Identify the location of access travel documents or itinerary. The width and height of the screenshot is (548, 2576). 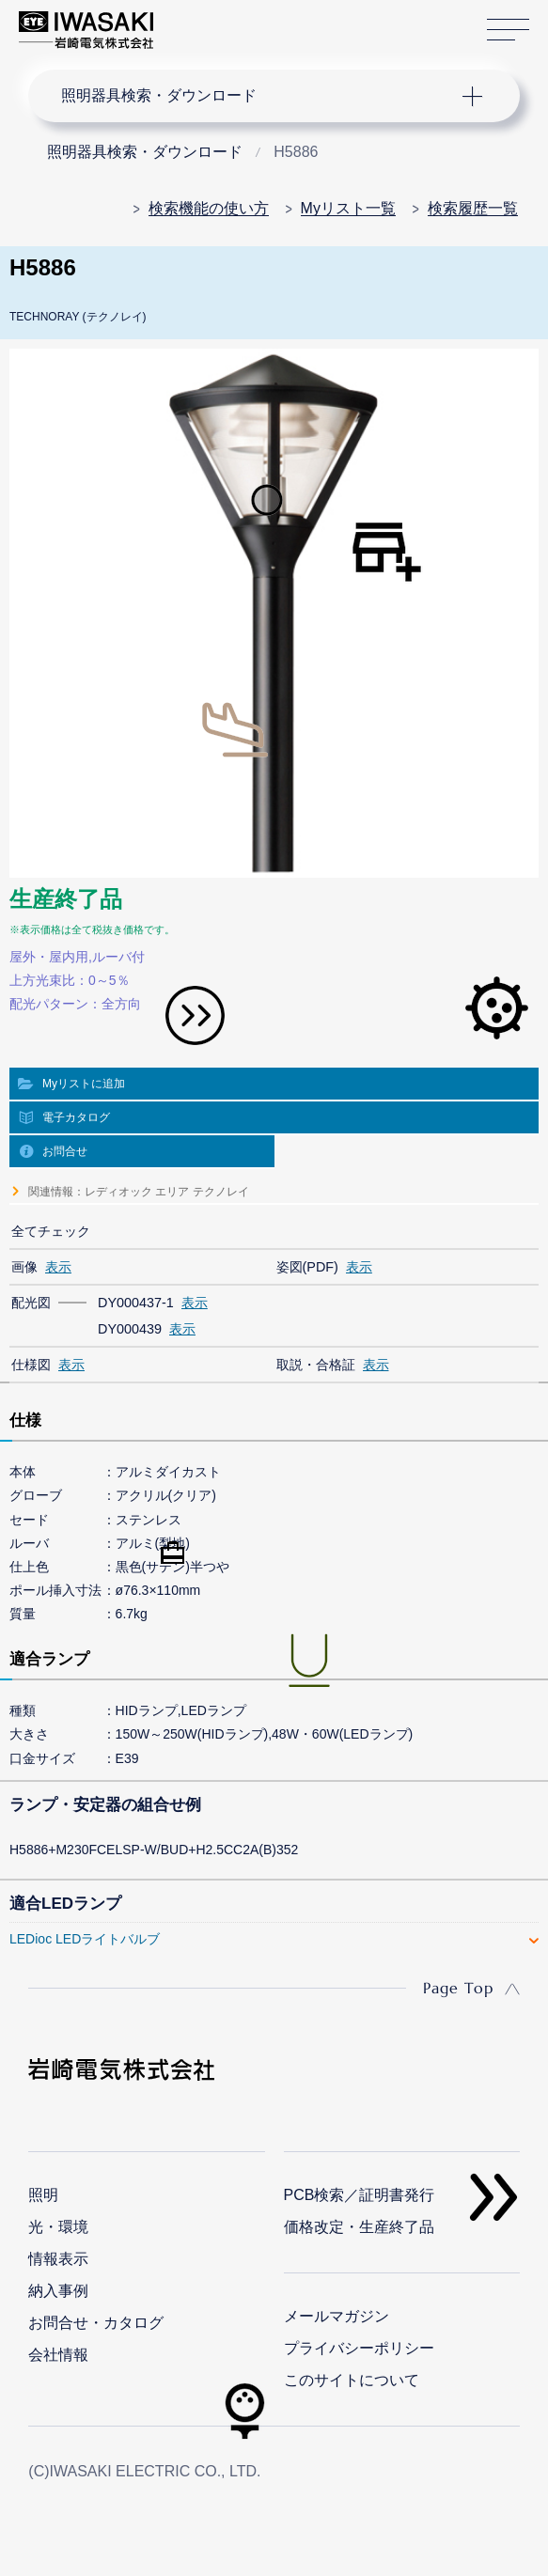
(173, 1553).